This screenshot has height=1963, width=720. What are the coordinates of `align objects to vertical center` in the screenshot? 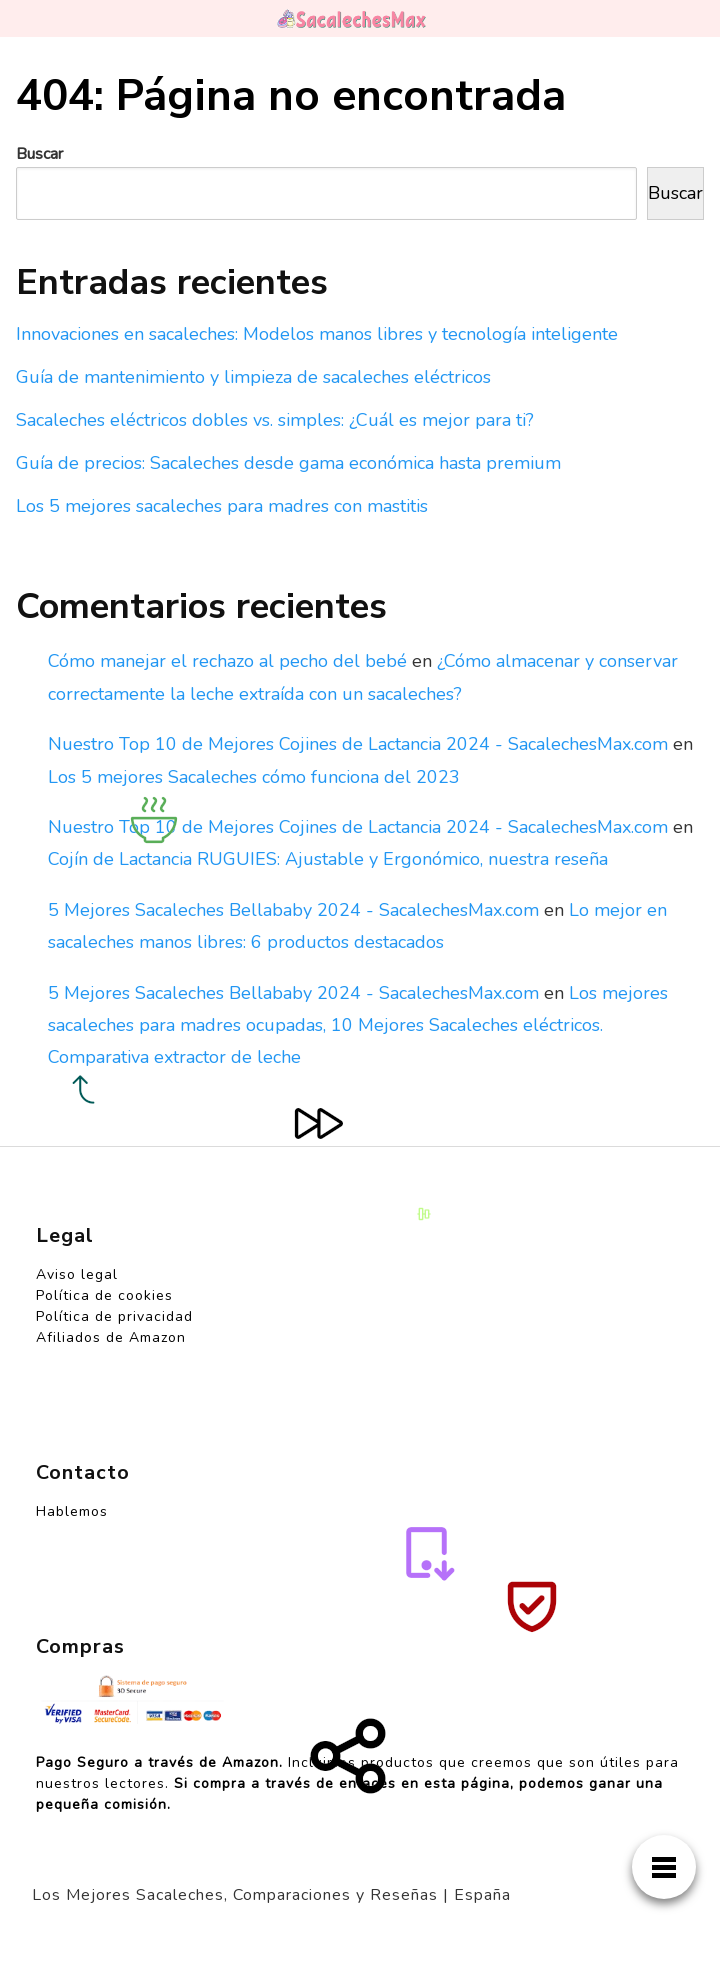 It's located at (424, 1214).